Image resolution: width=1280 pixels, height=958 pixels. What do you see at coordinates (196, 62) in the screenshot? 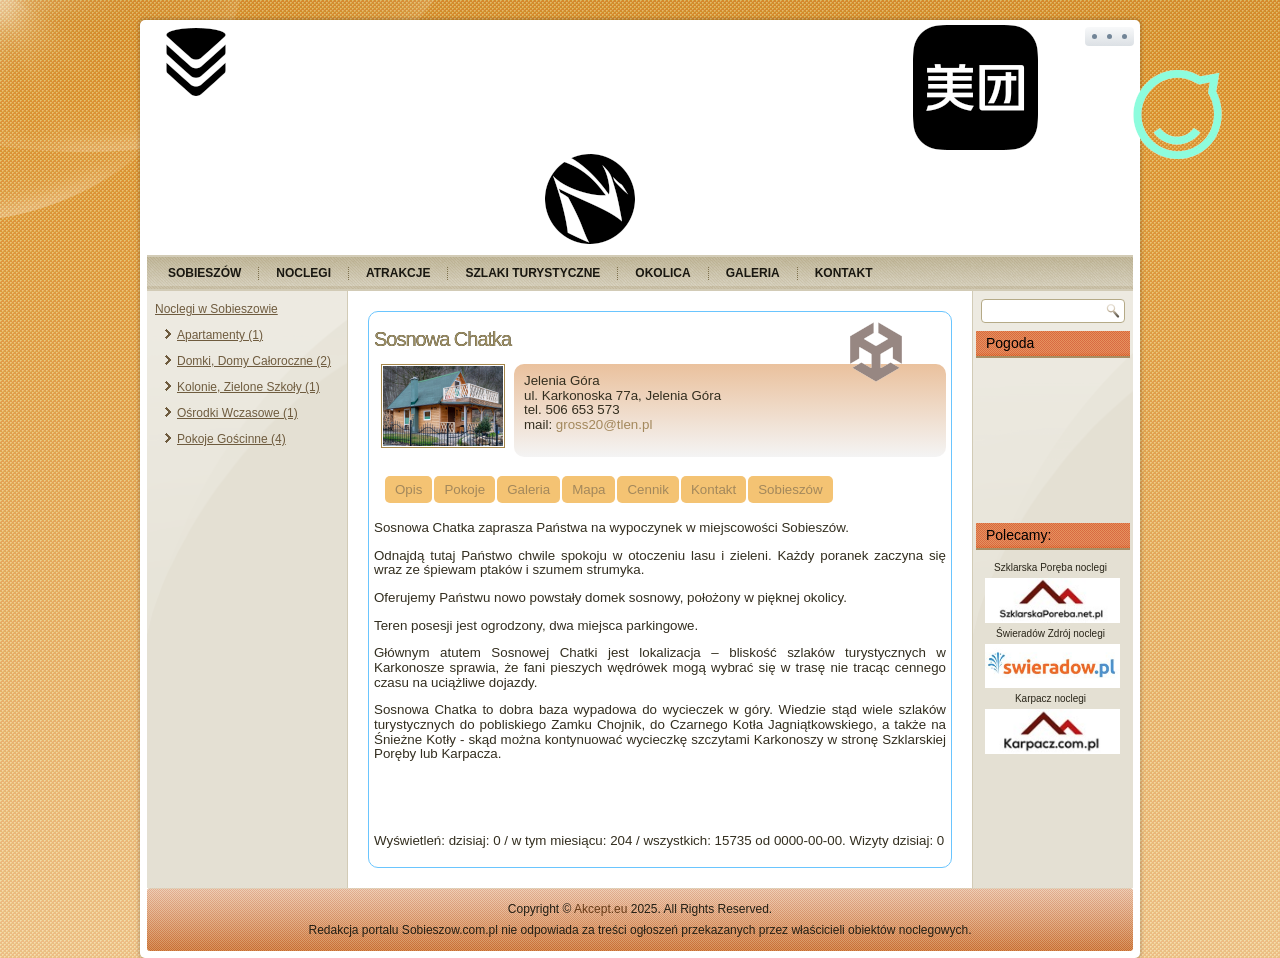
I see `VictoriaMetrics logo` at bounding box center [196, 62].